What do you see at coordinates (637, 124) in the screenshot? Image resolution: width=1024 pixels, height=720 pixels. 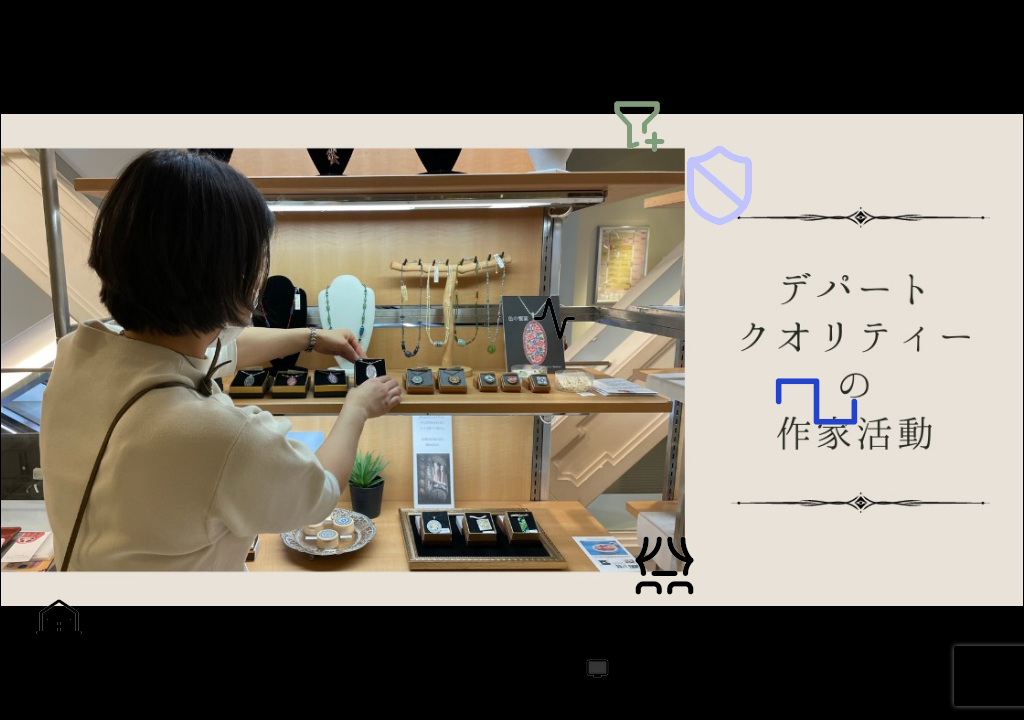 I see `add a new filter` at bounding box center [637, 124].